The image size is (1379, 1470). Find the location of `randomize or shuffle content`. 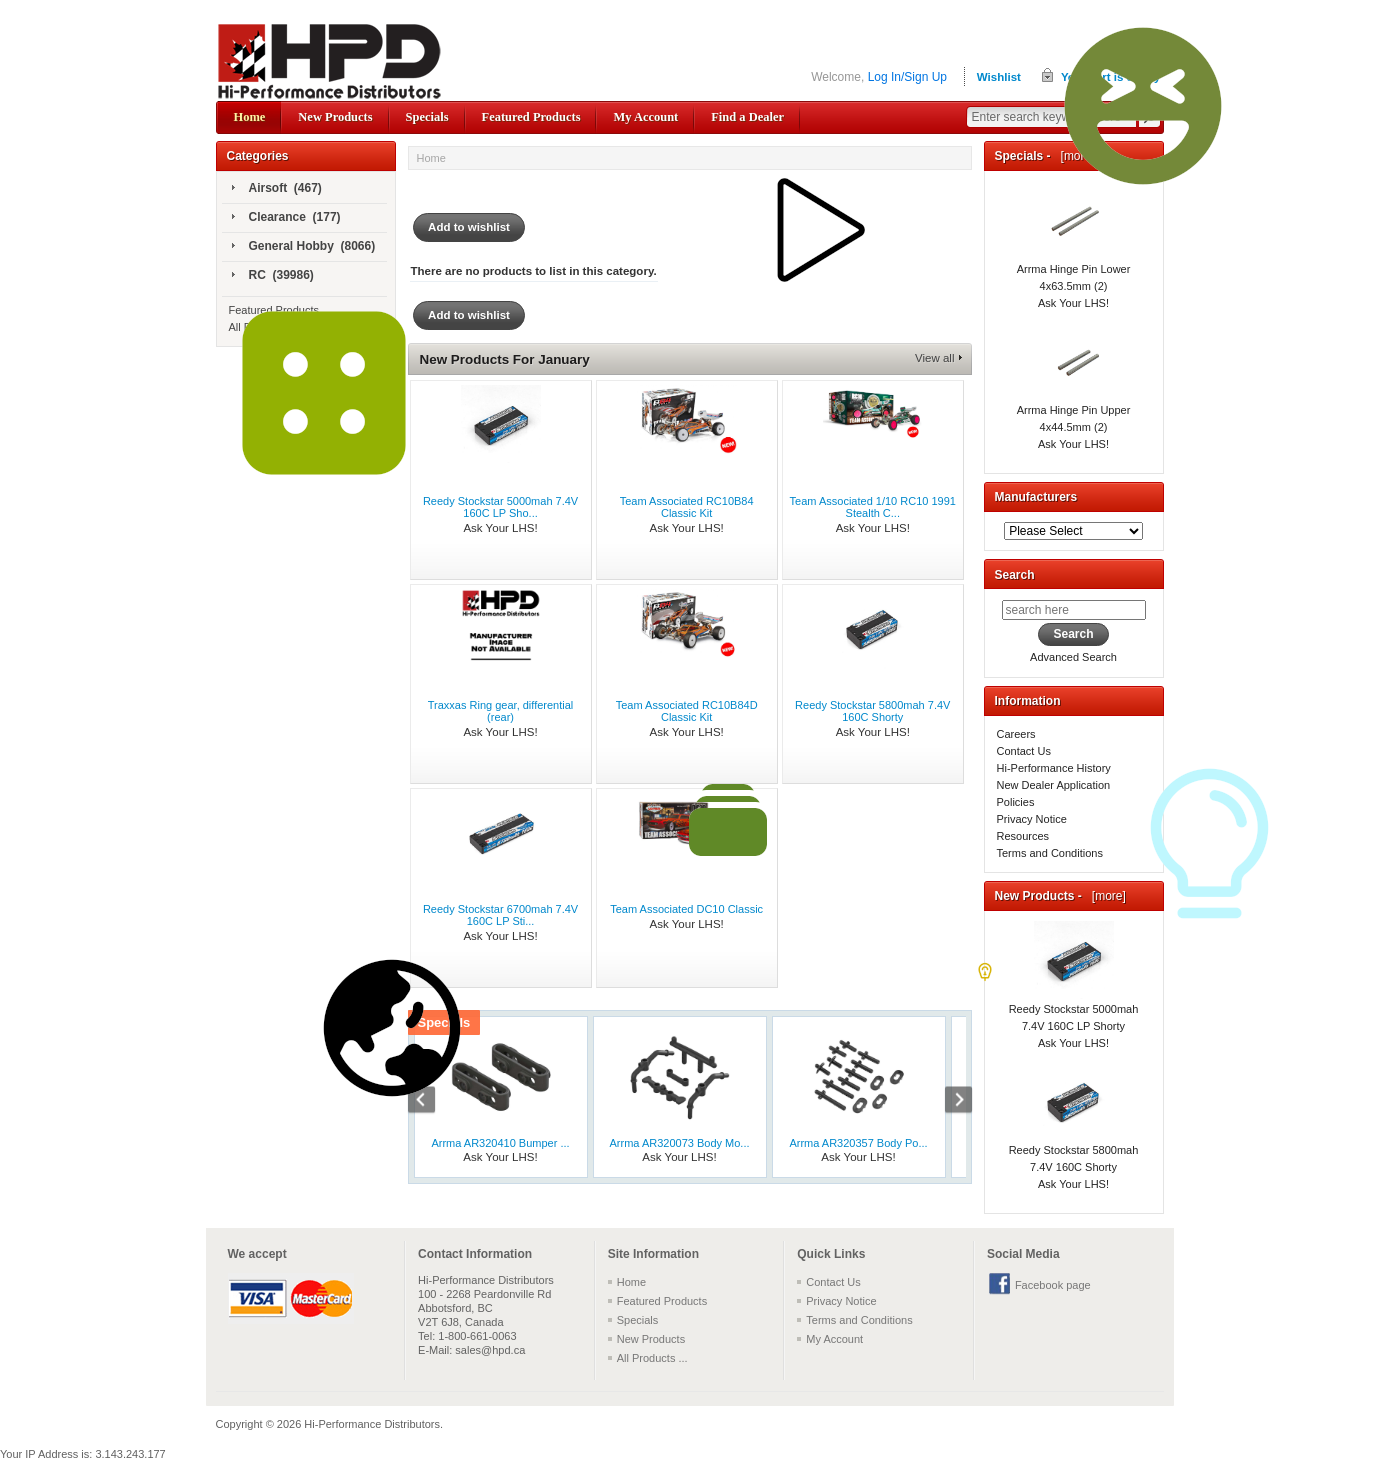

randomize or shuffle content is located at coordinates (324, 393).